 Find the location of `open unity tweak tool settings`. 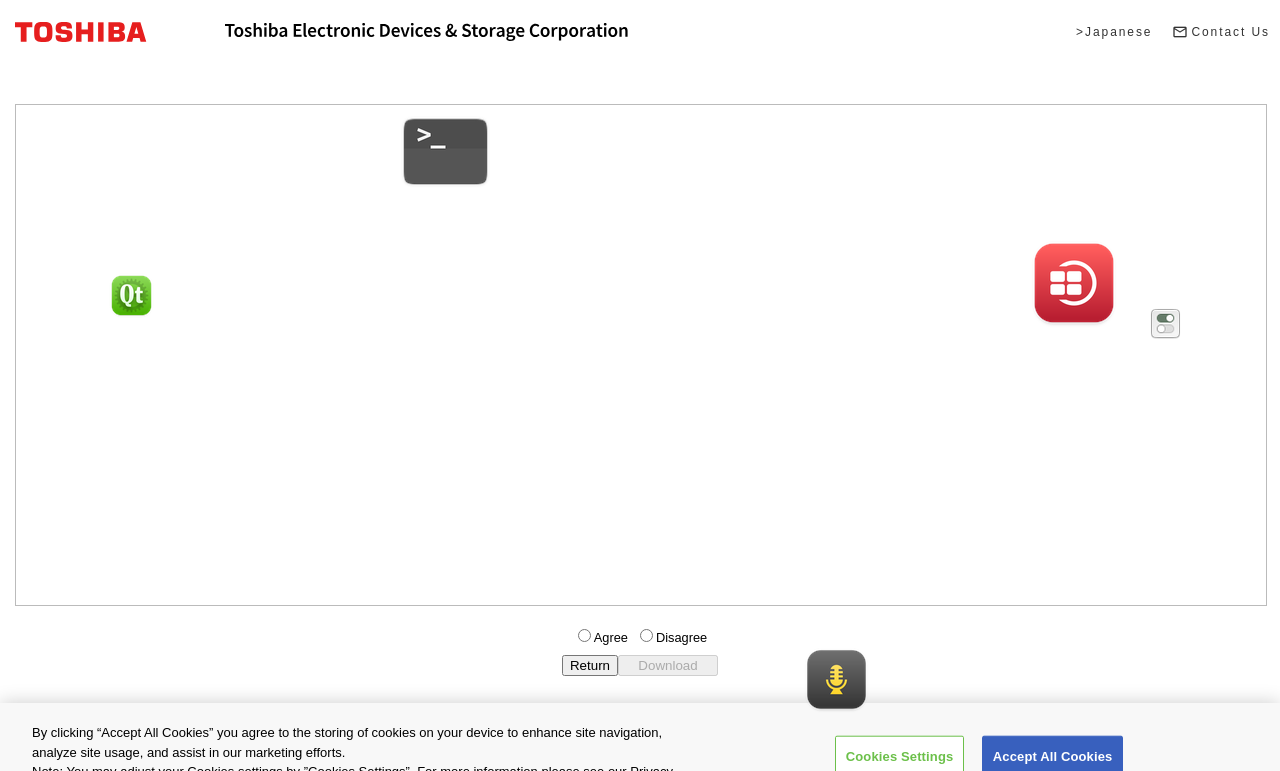

open unity tweak tool settings is located at coordinates (1165, 323).